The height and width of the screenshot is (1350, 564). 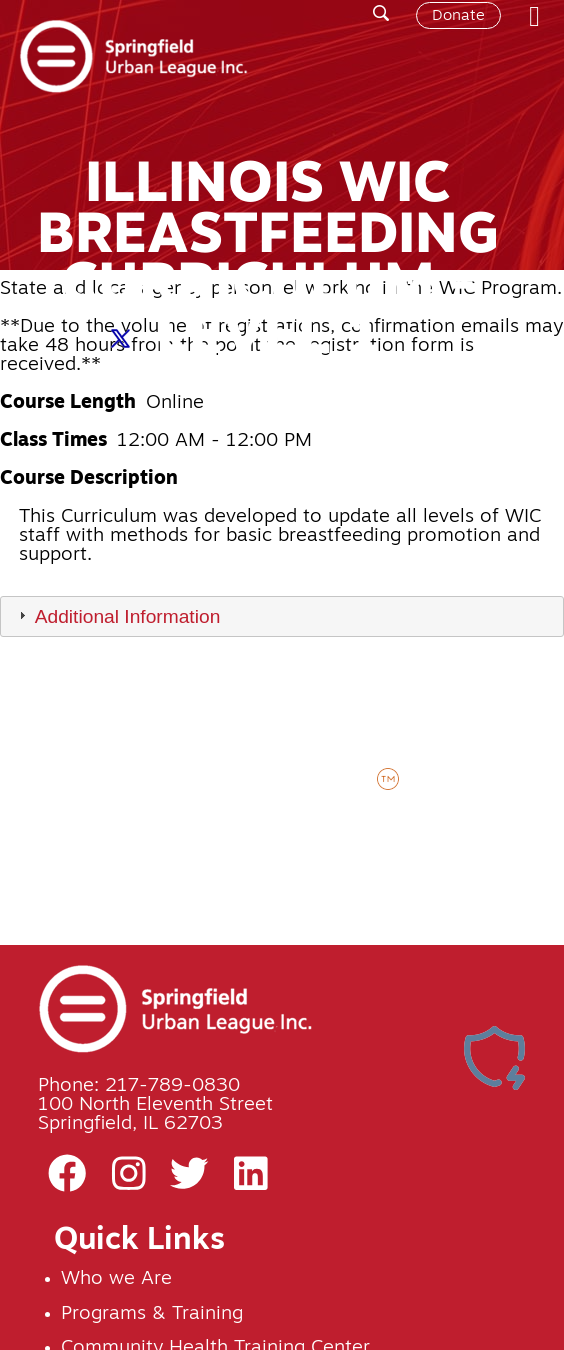 What do you see at coordinates (388, 779) in the screenshot?
I see `indicates trademarked content or branding` at bounding box center [388, 779].